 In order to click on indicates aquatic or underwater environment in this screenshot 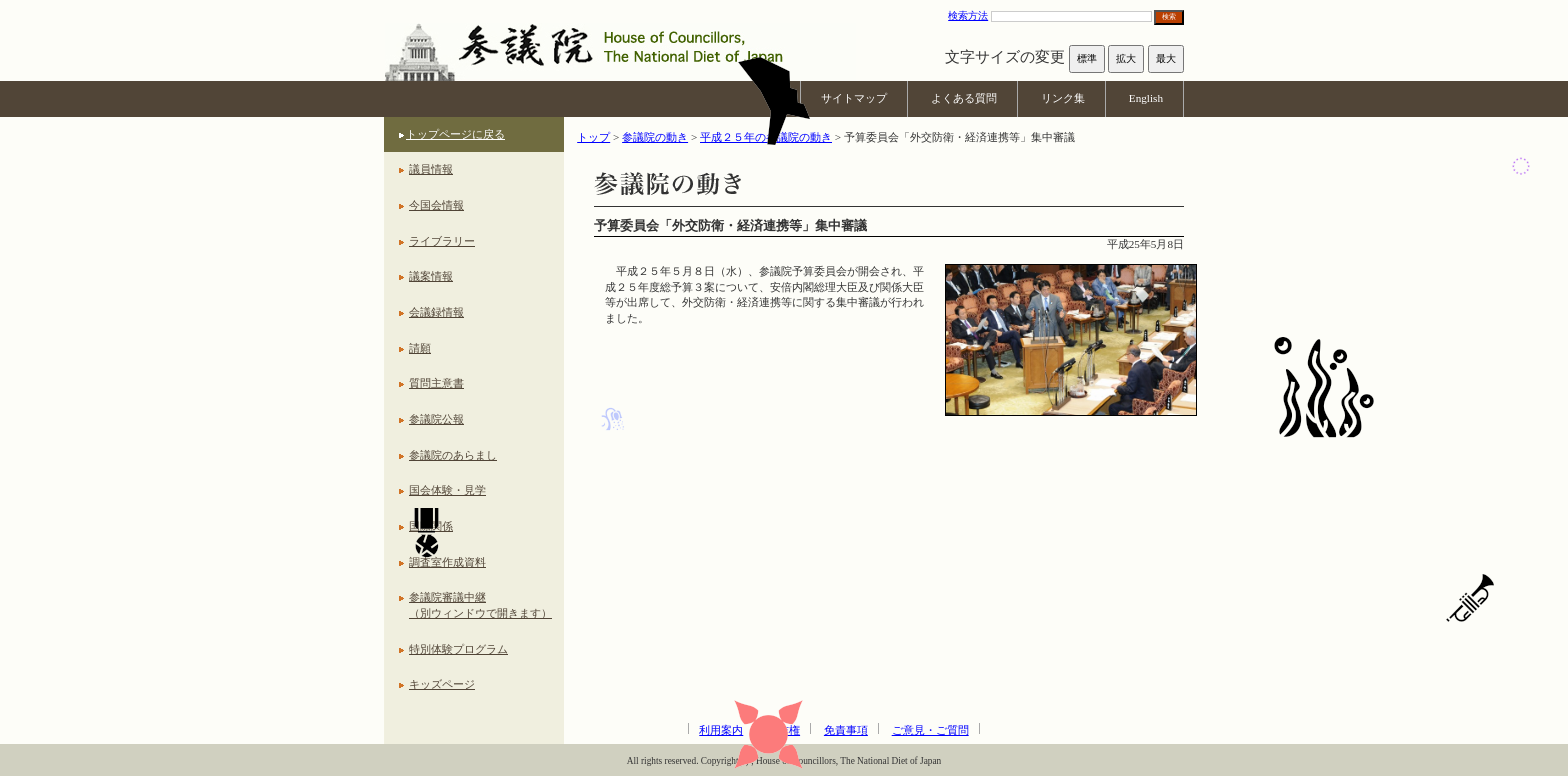, I will do `click(1324, 387)`.